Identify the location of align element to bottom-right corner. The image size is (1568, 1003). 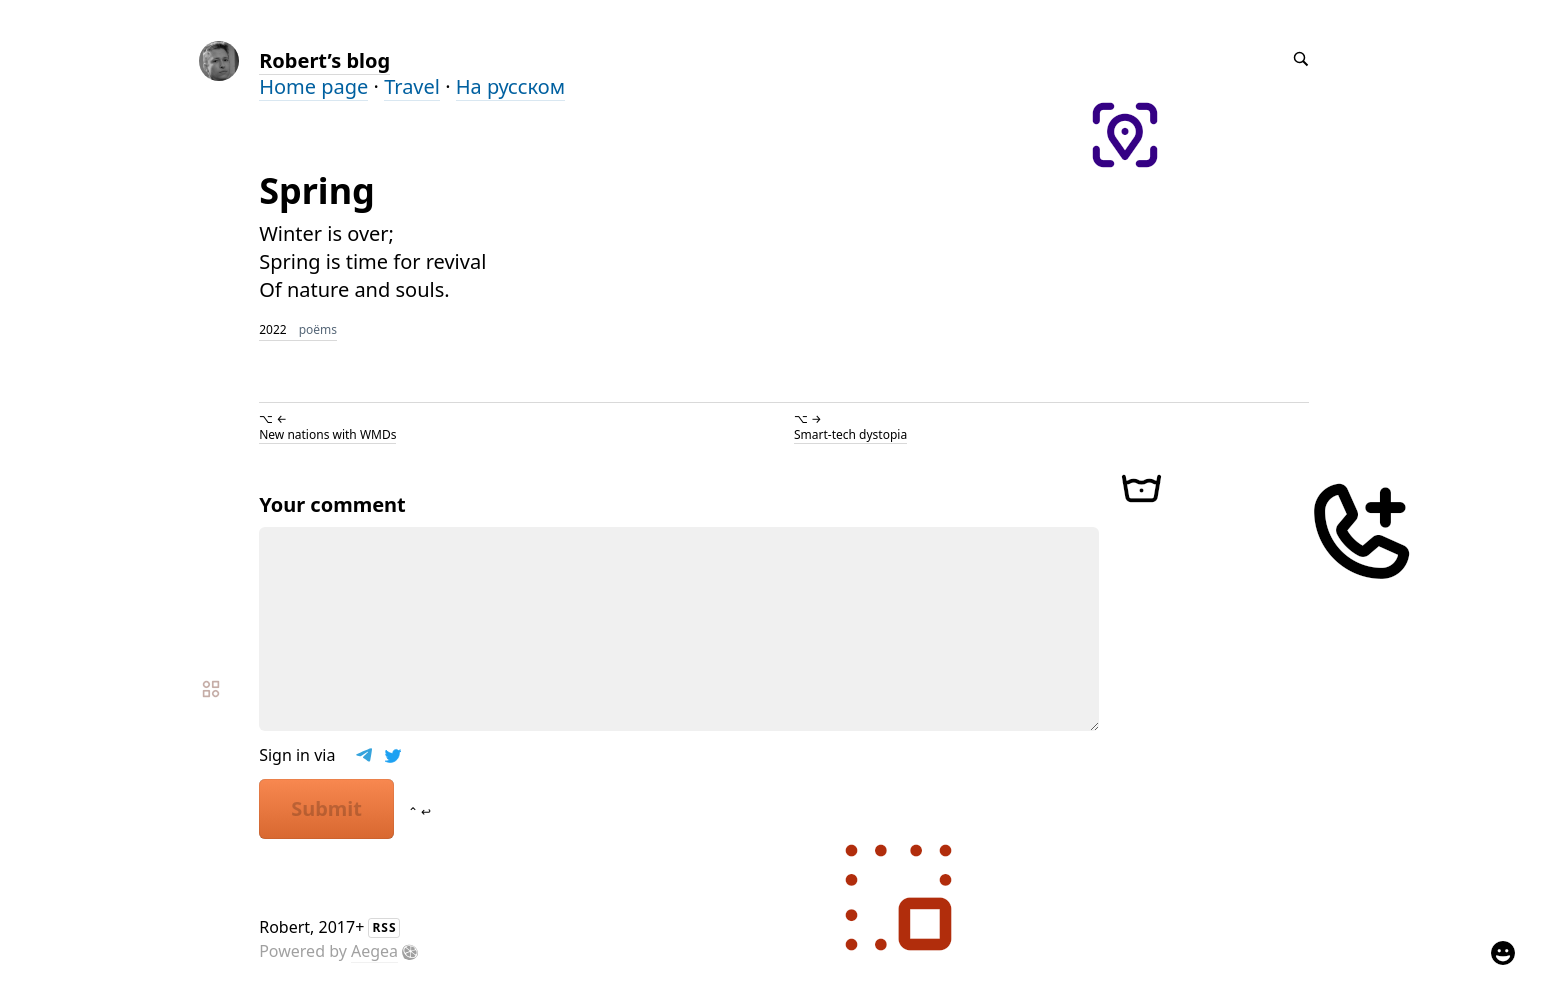
(898, 897).